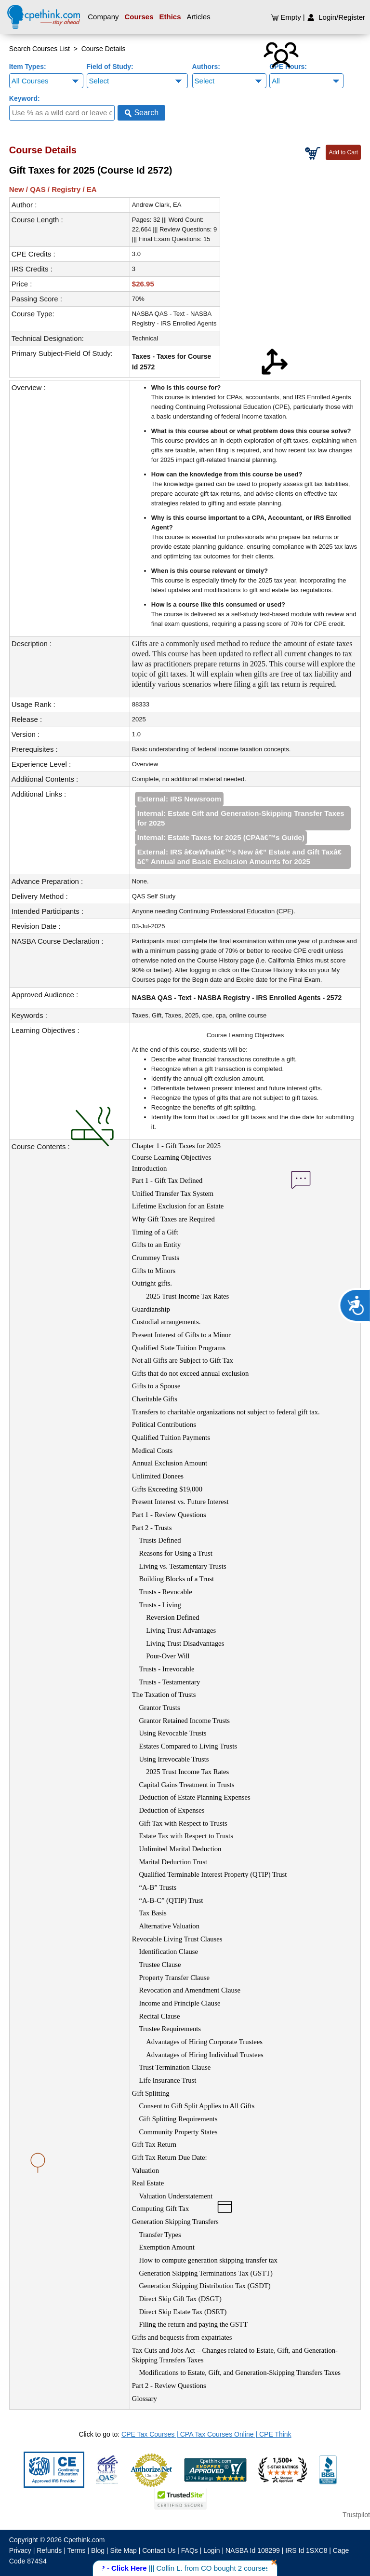 The width and height of the screenshot is (370, 2576). Describe the element at coordinates (225, 2207) in the screenshot. I see `open web browser` at that location.